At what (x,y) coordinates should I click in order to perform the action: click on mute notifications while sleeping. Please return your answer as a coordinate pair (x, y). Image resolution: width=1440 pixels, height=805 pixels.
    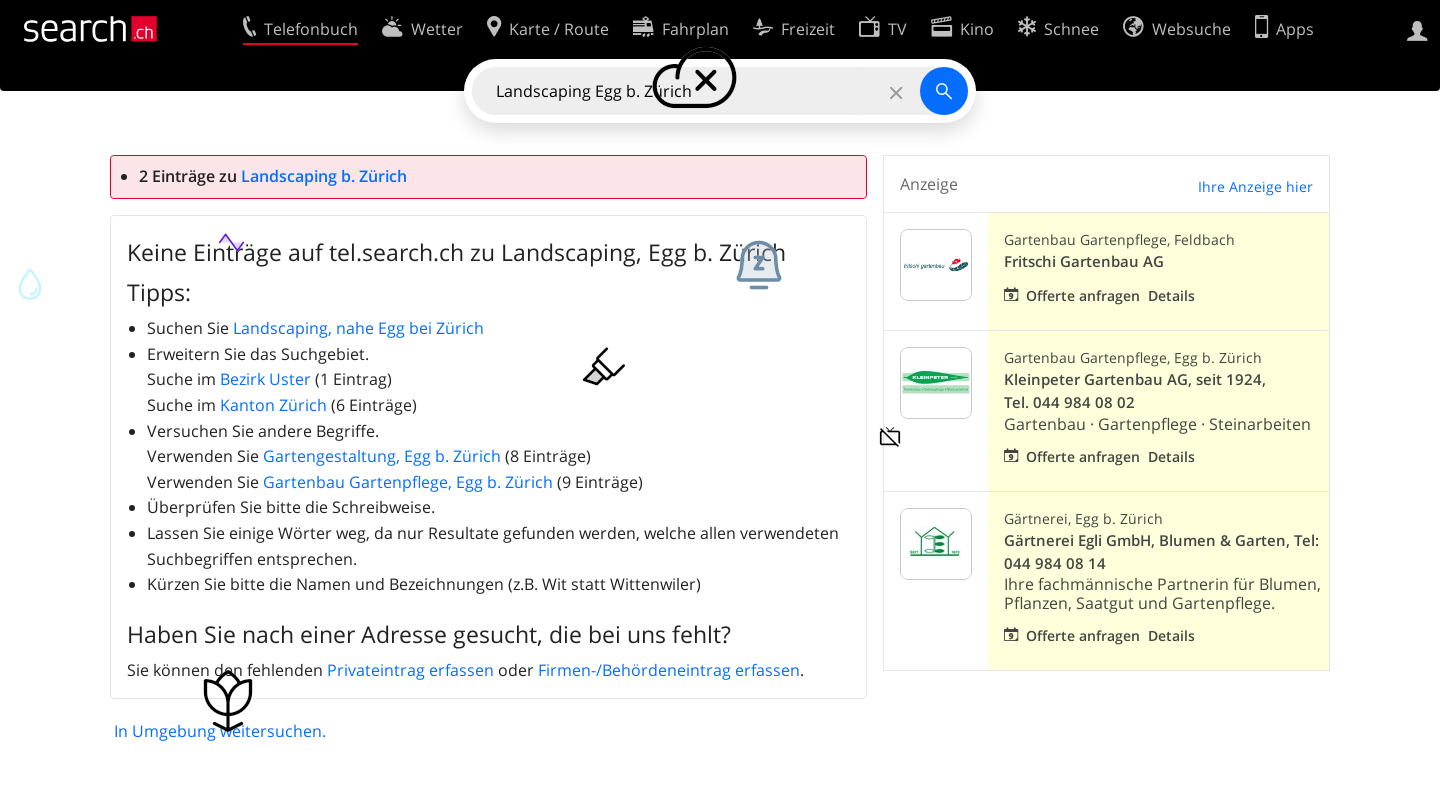
    Looking at the image, I should click on (759, 265).